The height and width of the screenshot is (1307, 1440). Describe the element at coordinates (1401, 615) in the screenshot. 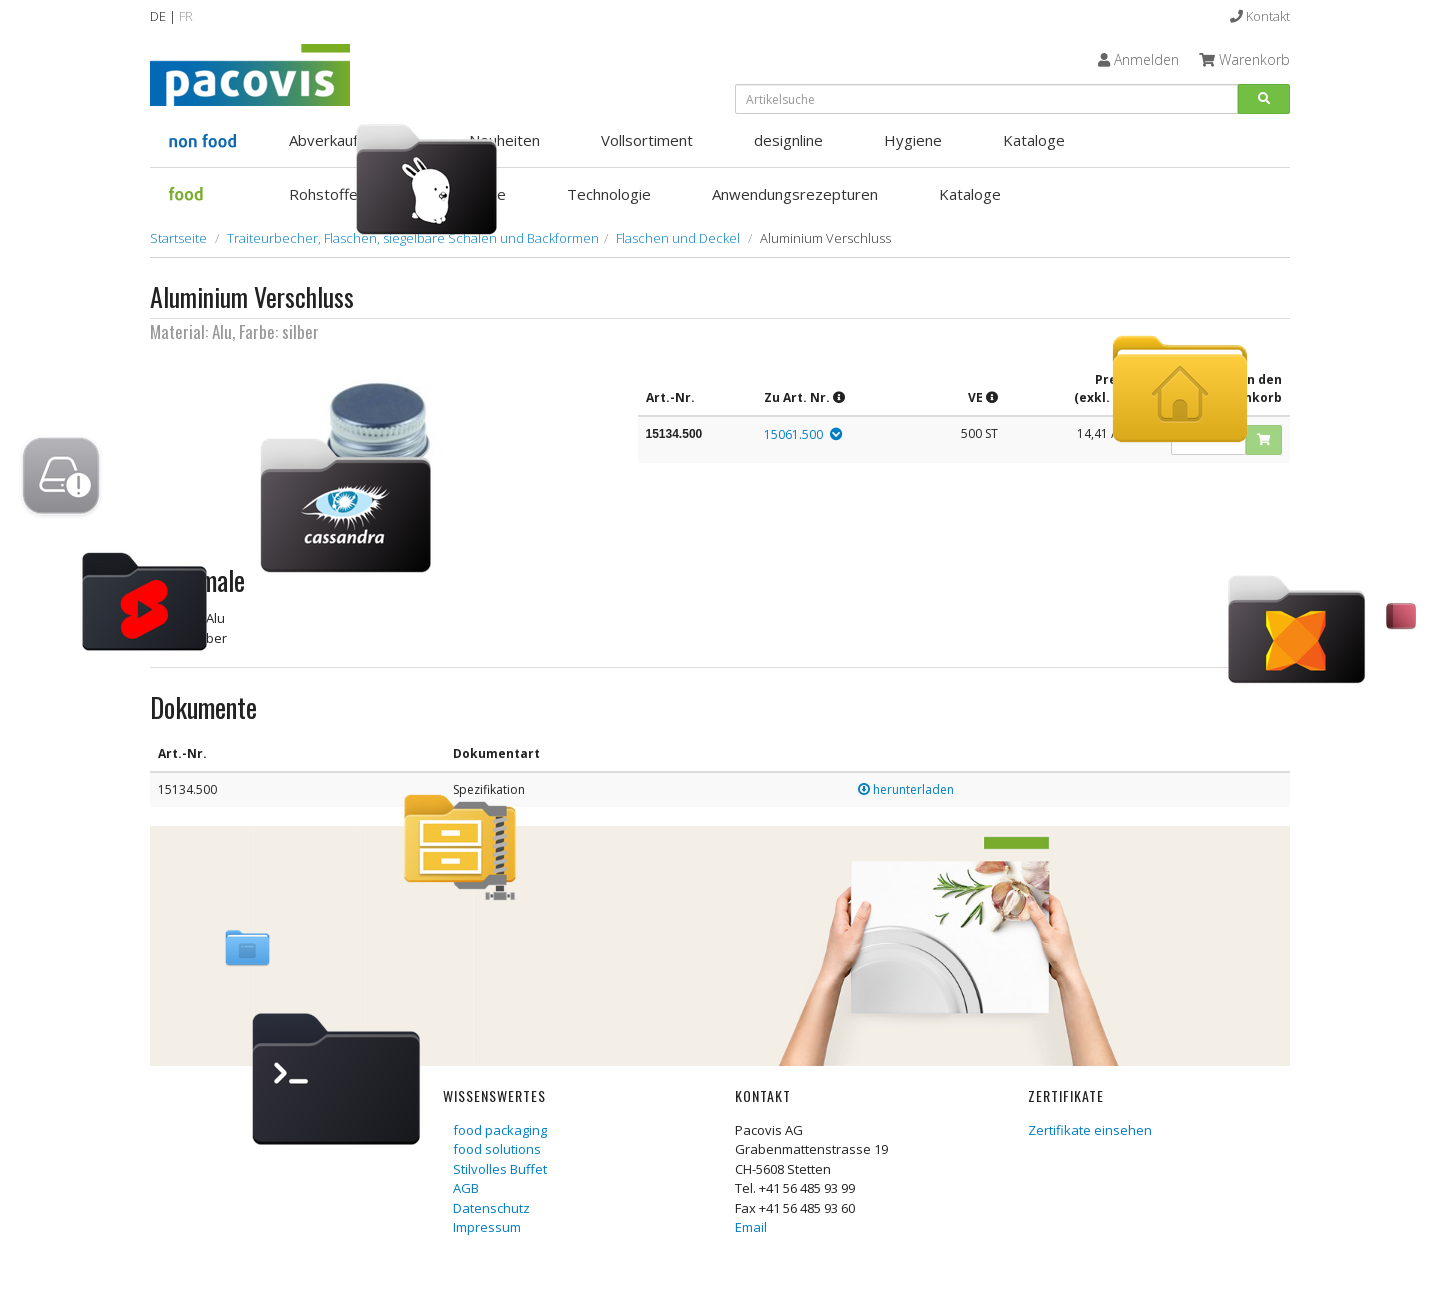

I see `access the desktop folder` at that location.